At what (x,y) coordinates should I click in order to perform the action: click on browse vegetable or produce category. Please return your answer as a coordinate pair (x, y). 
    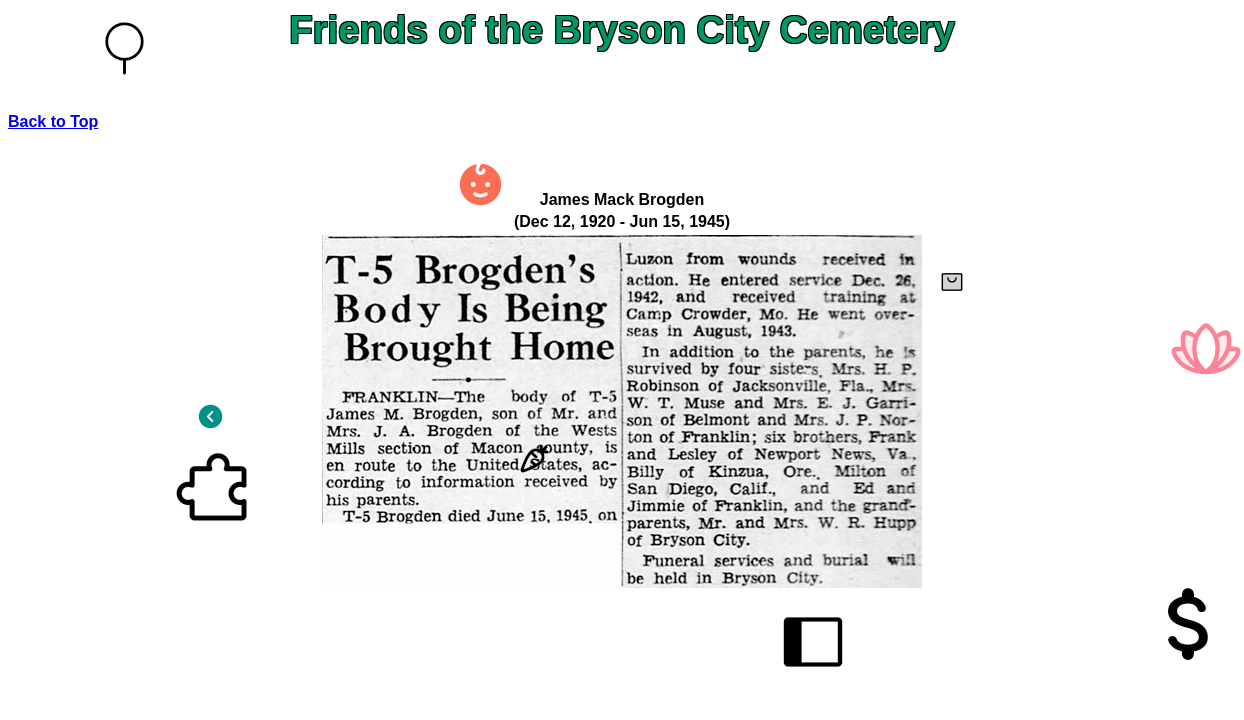
    Looking at the image, I should click on (534, 459).